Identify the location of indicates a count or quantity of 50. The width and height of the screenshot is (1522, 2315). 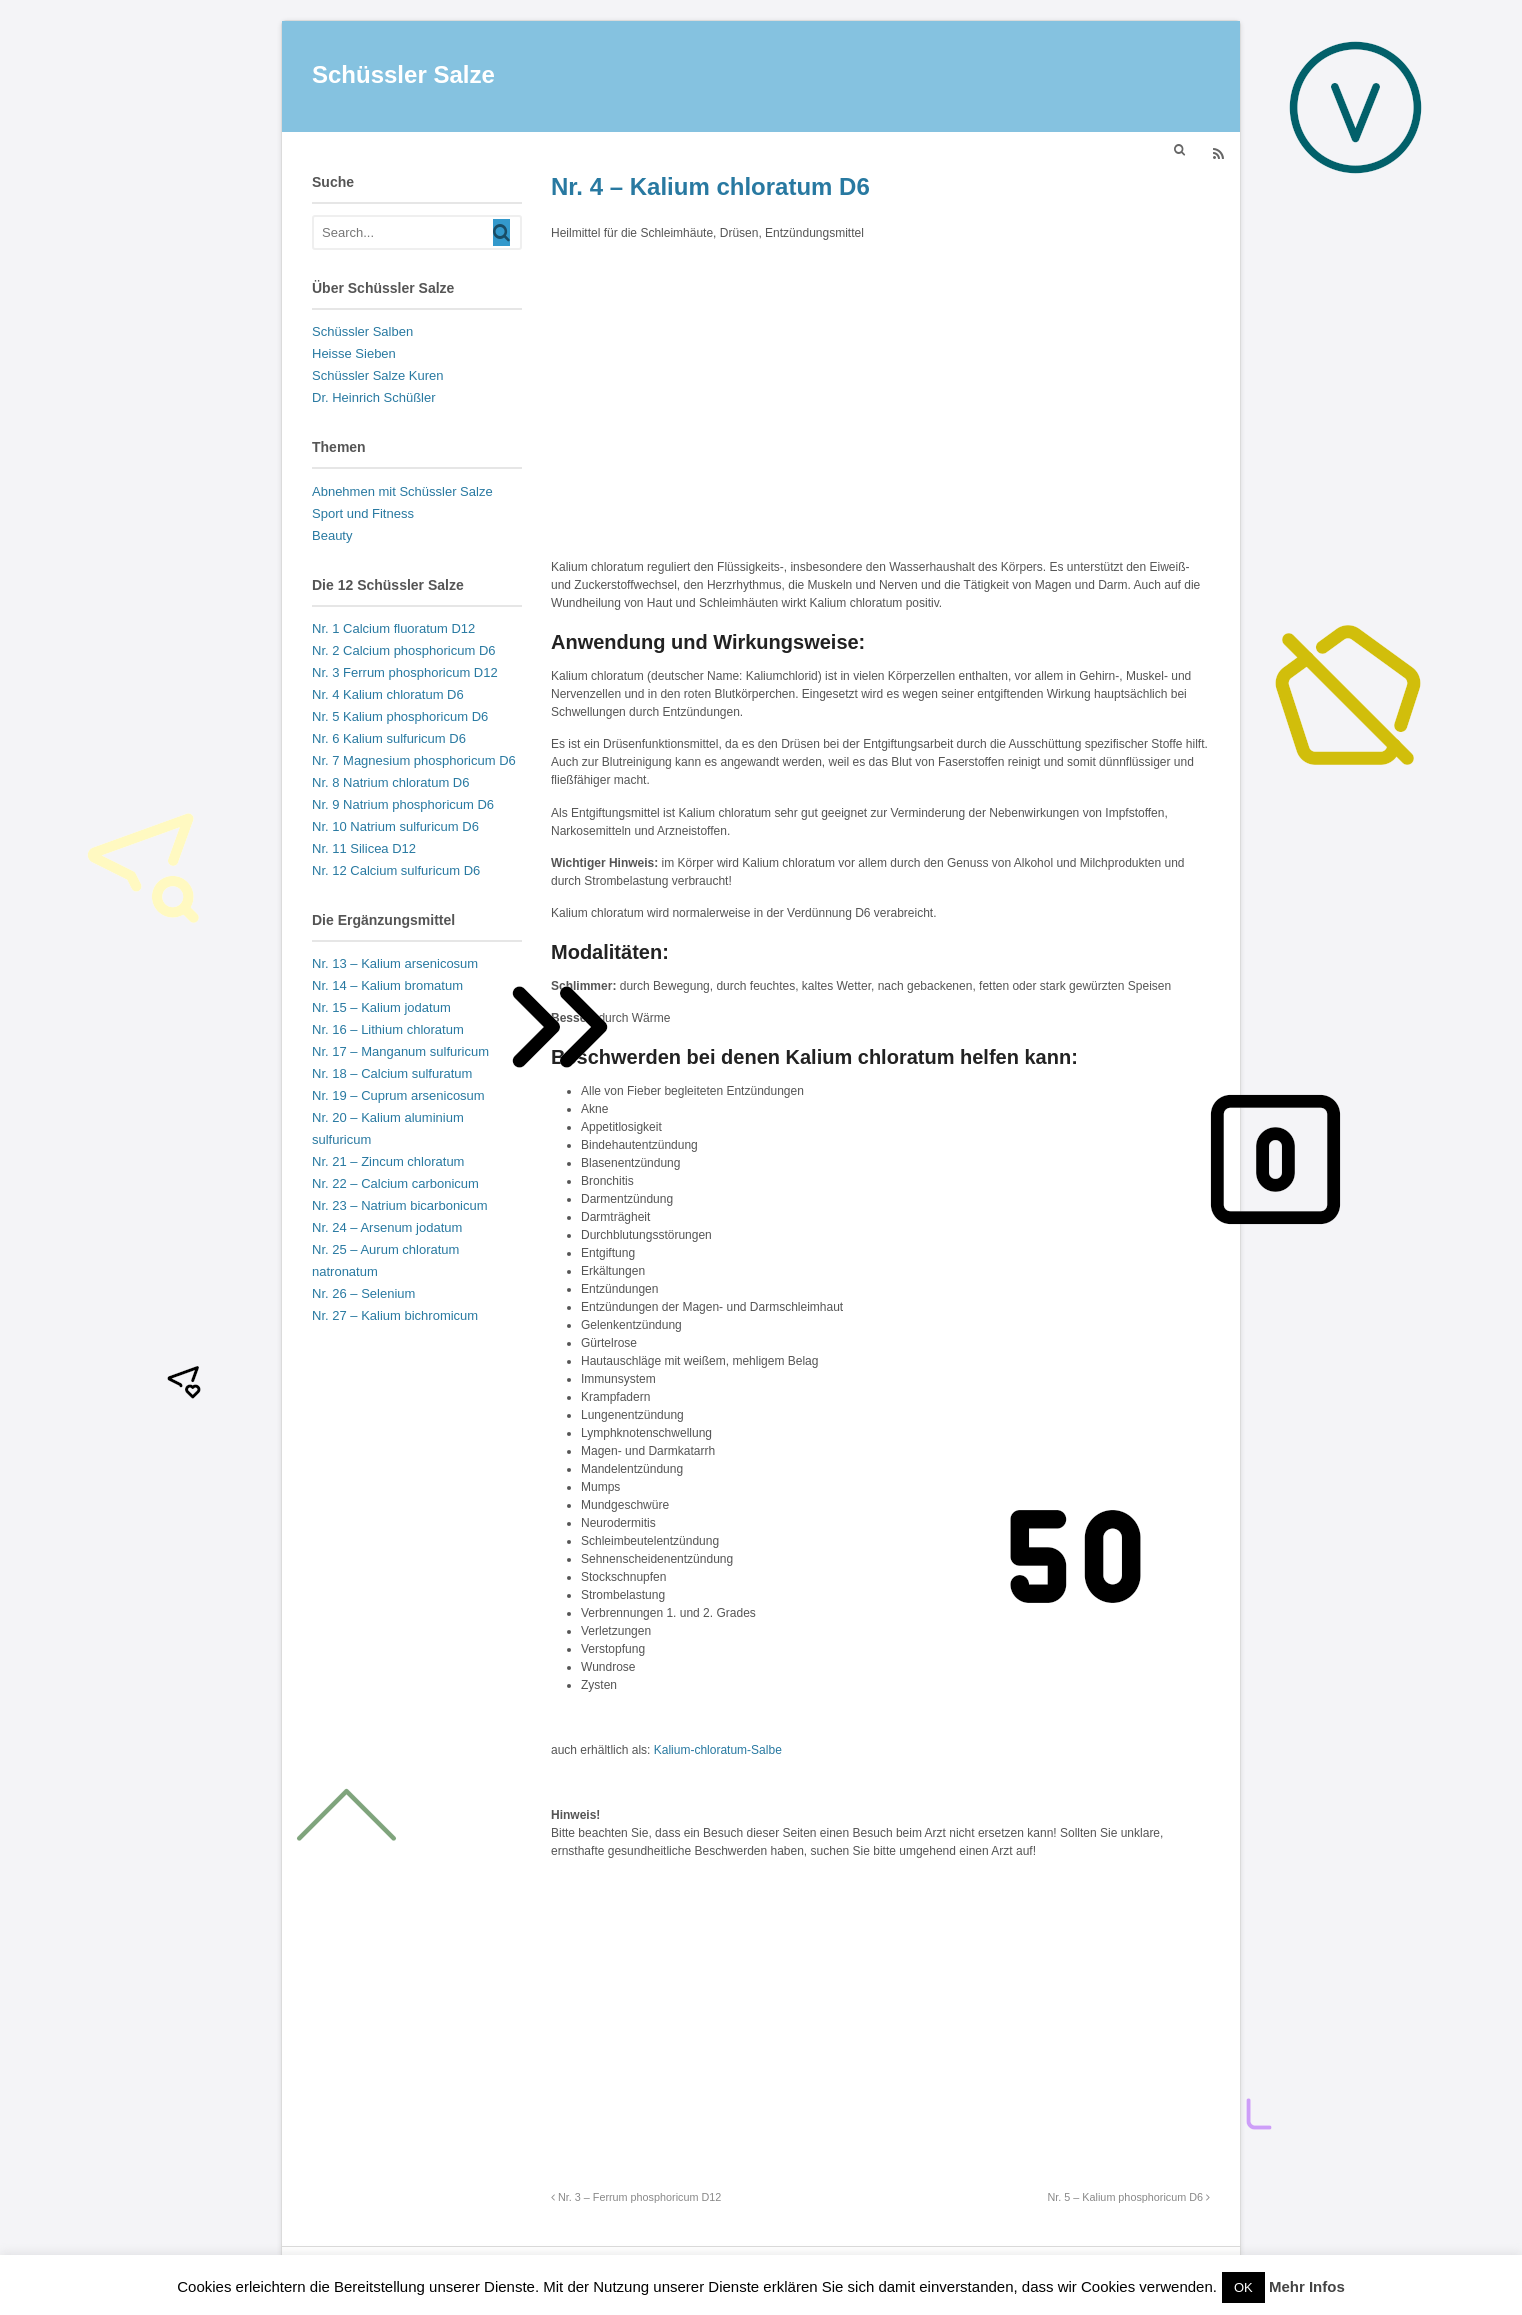
(1075, 1556).